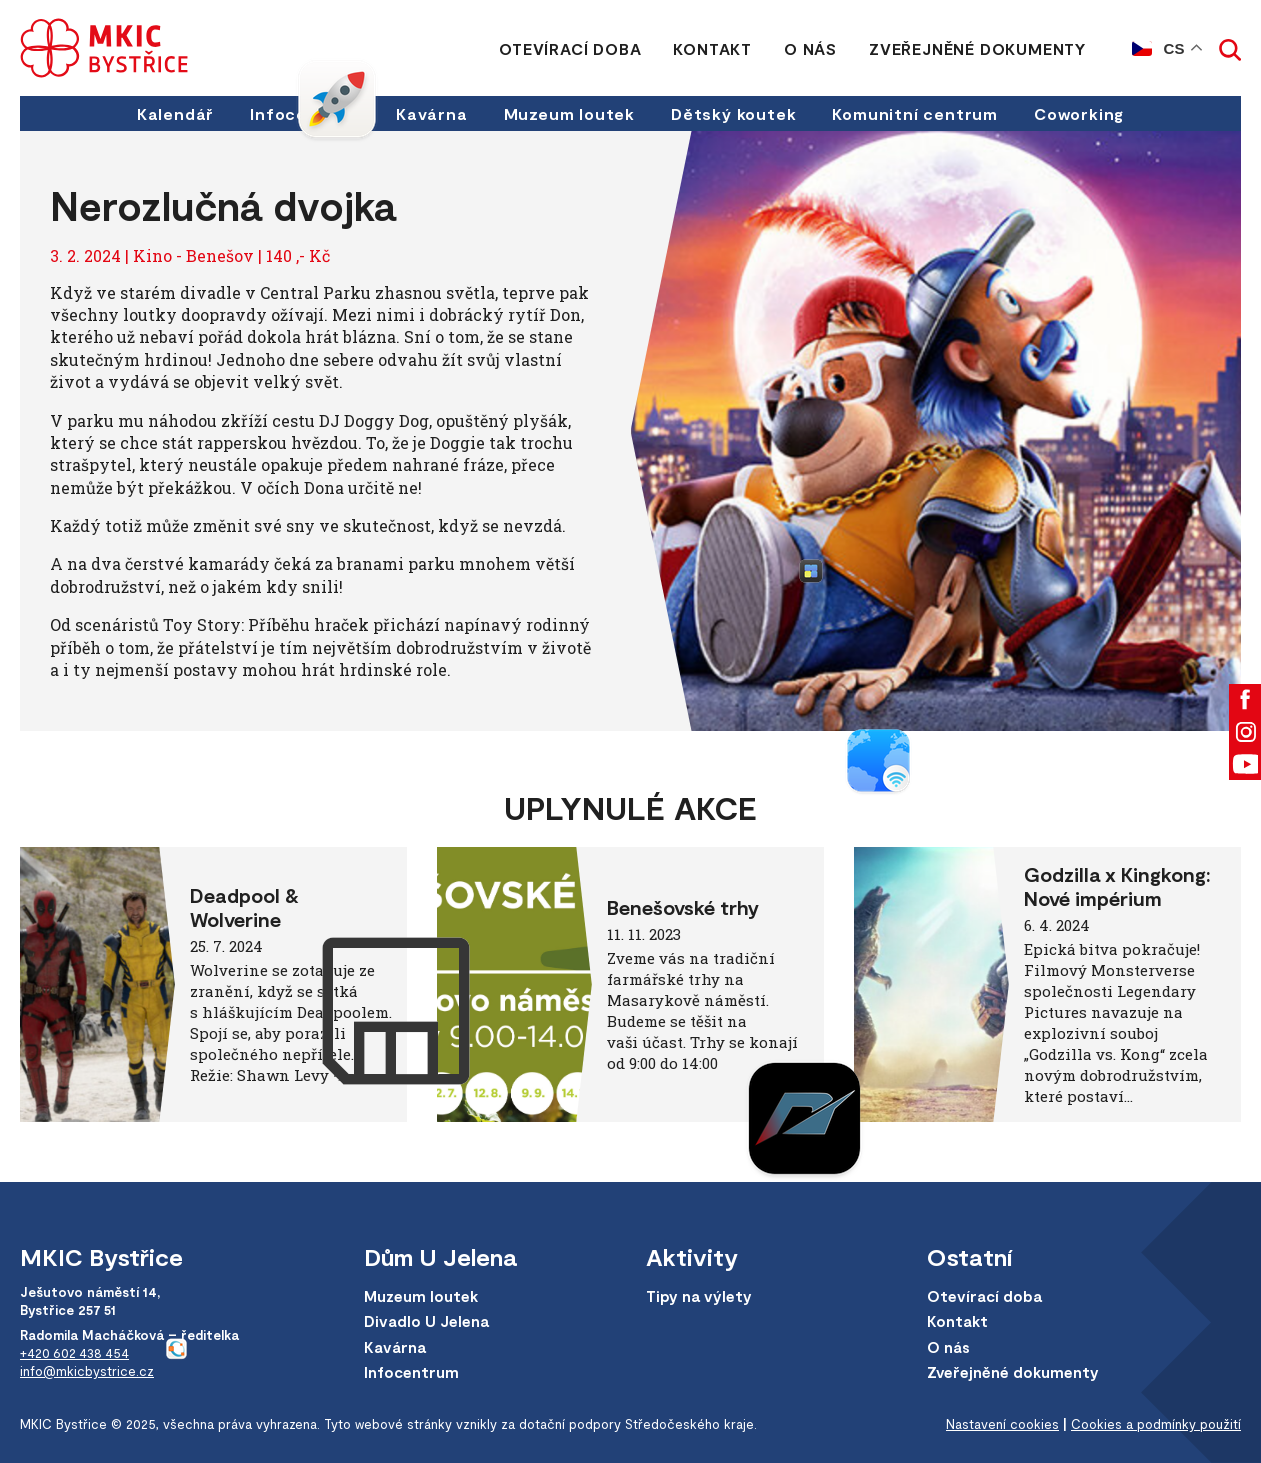 The height and width of the screenshot is (1463, 1261). Describe the element at coordinates (396, 1011) in the screenshot. I see `save current file or document` at that location.